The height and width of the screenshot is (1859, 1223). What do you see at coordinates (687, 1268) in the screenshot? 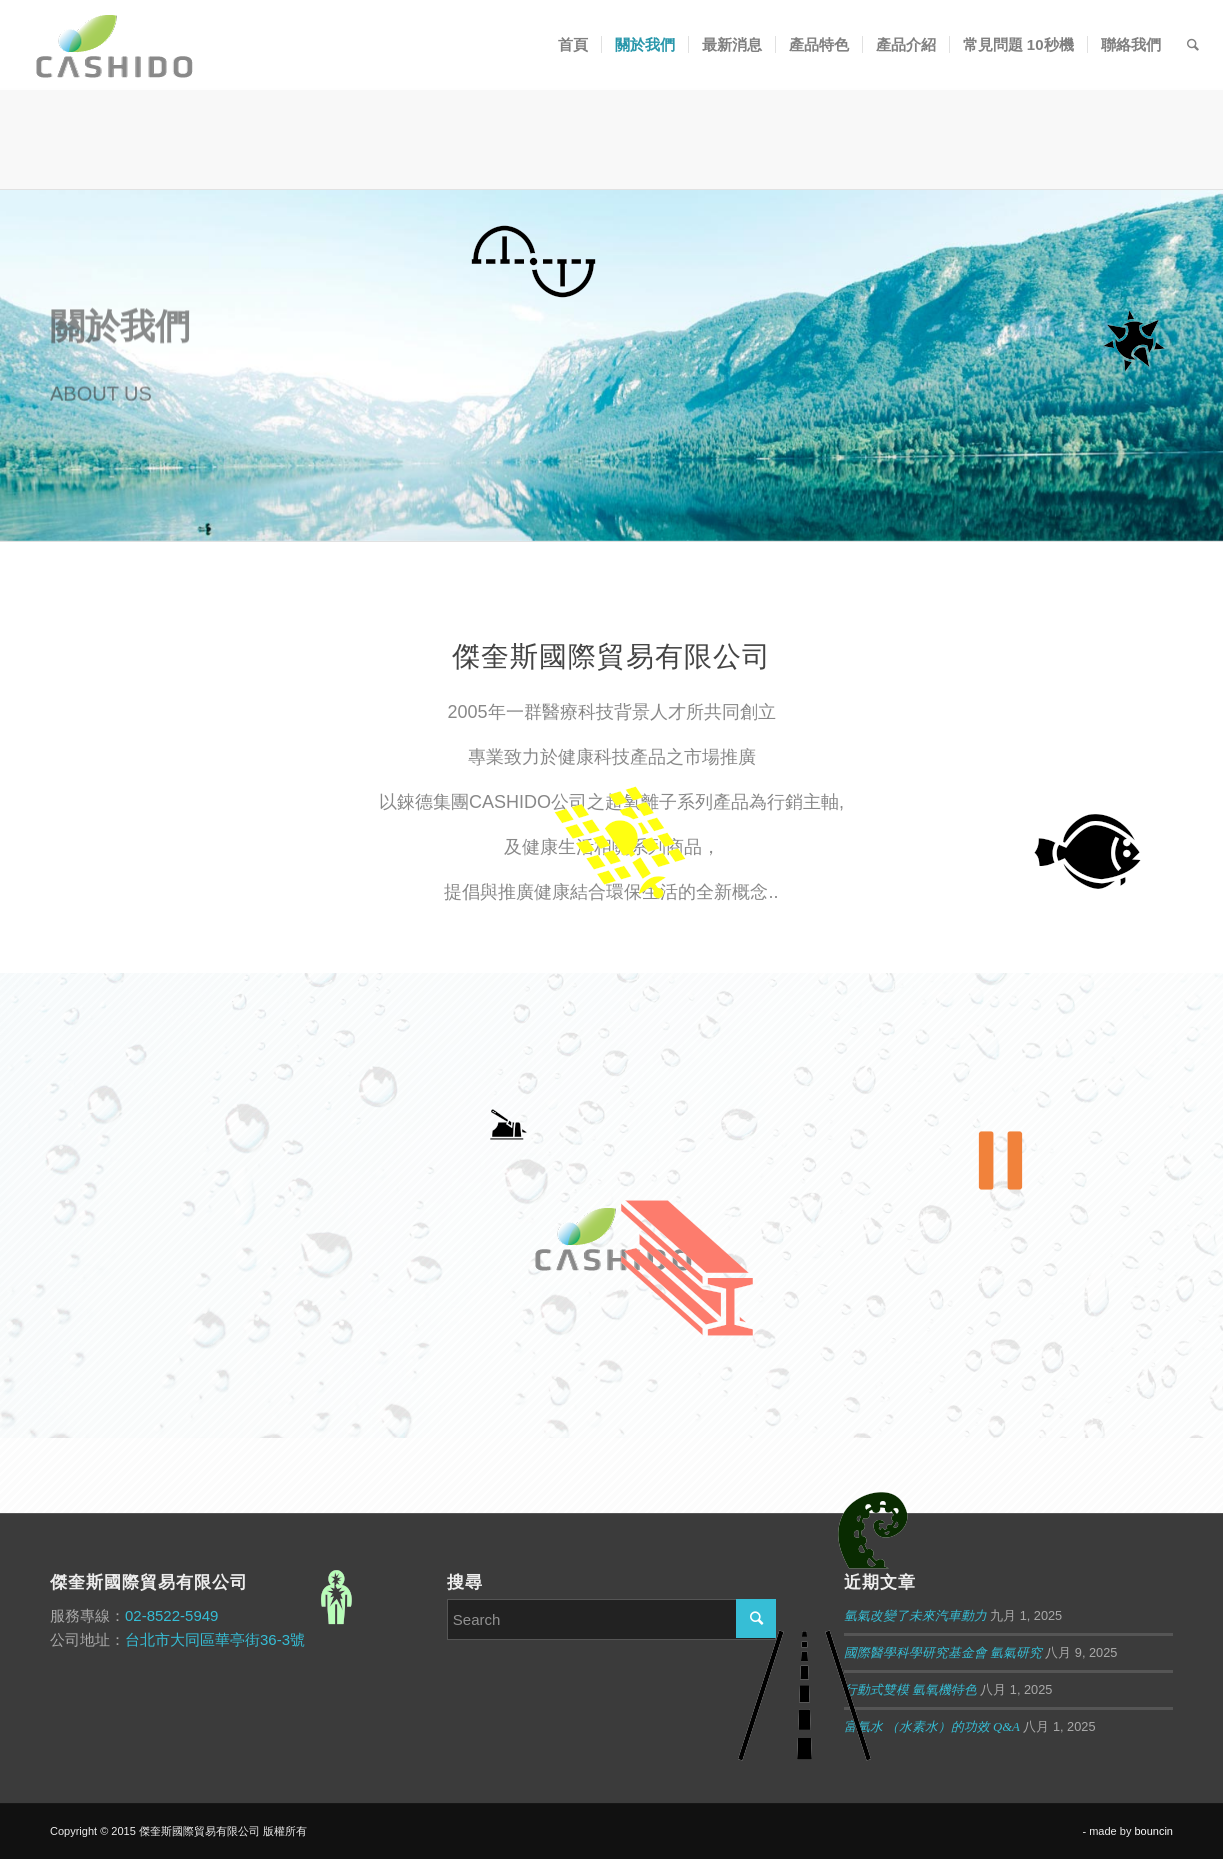
I see `construction or building materials category` at bounding box center [687, 1268].